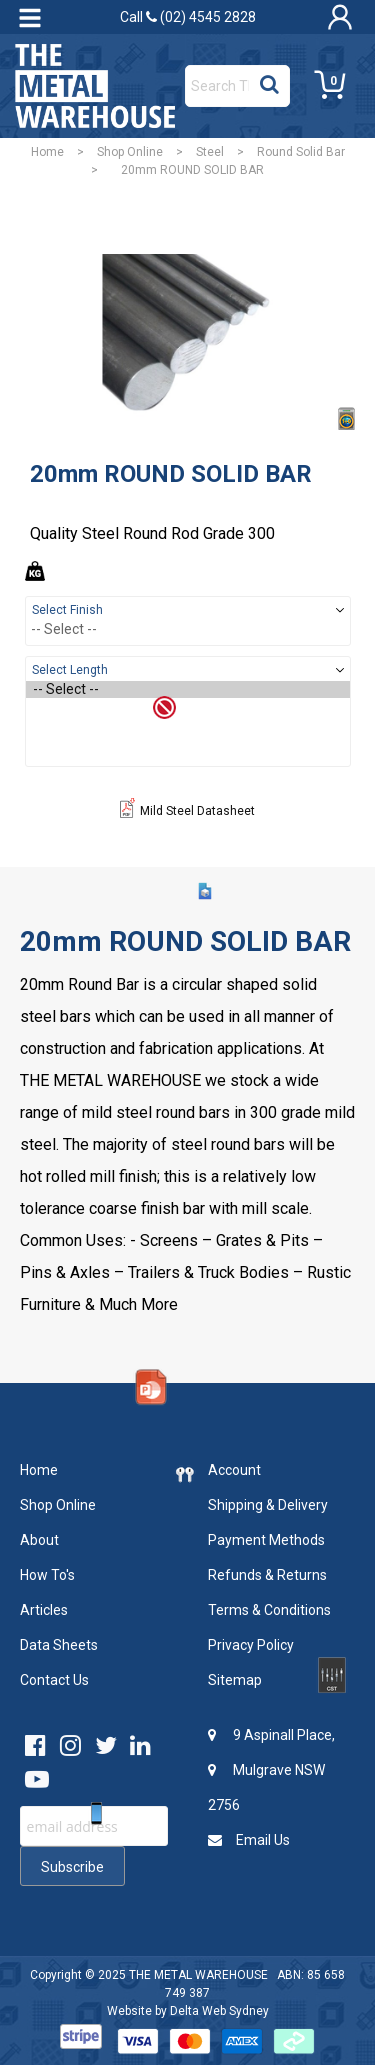 The width and height of the screenshot is (375, 2065). What do you see at coordinates (205, 891) in the screenshot?
I see `flatpak application reference file` at bounding box center [205, 891].